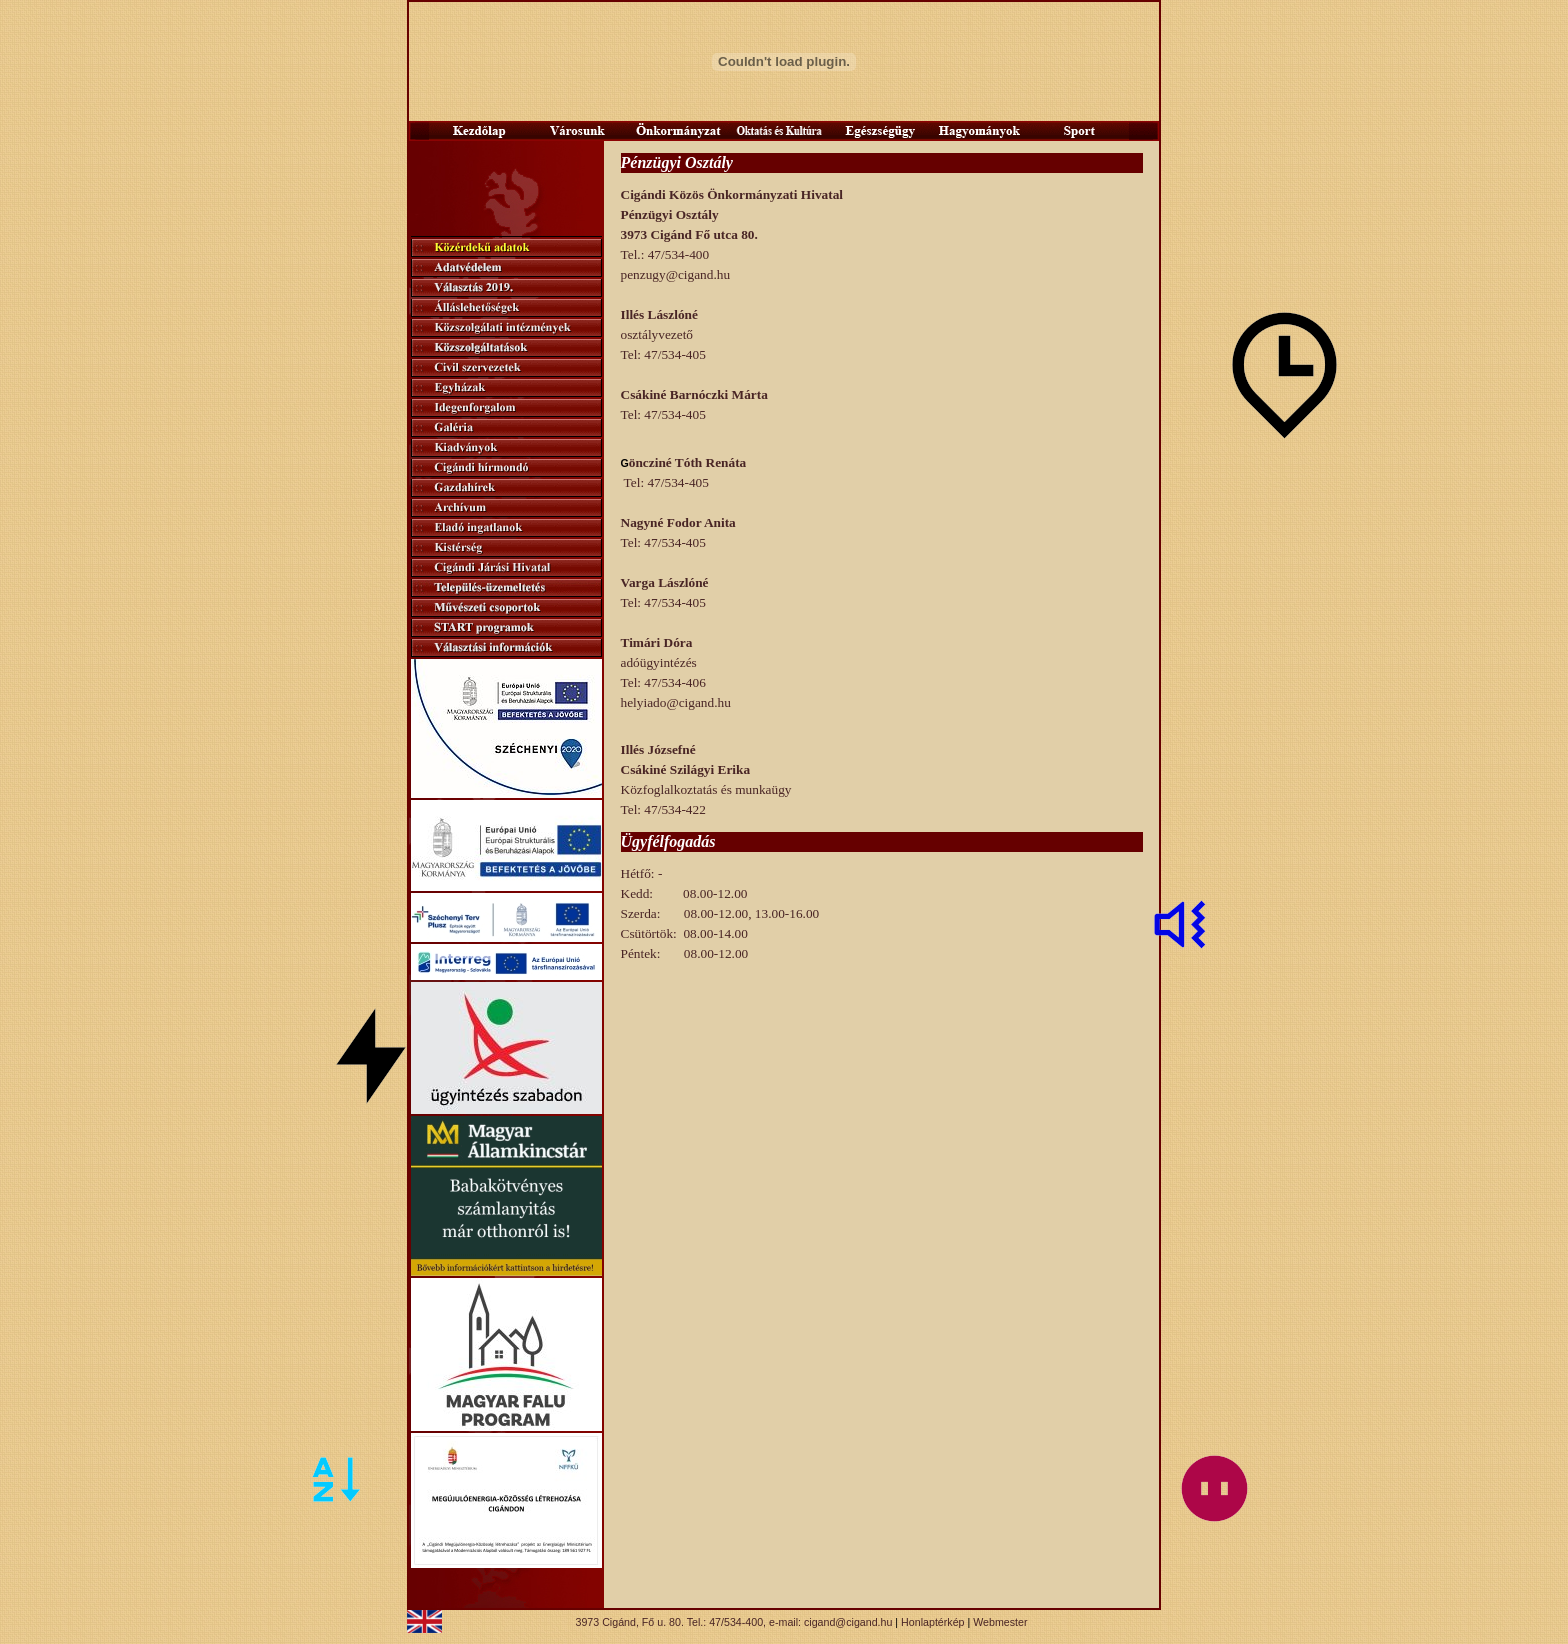  Describe the element at coordinates (1284, 370) in the screenshot. I see `view location history` at that location.